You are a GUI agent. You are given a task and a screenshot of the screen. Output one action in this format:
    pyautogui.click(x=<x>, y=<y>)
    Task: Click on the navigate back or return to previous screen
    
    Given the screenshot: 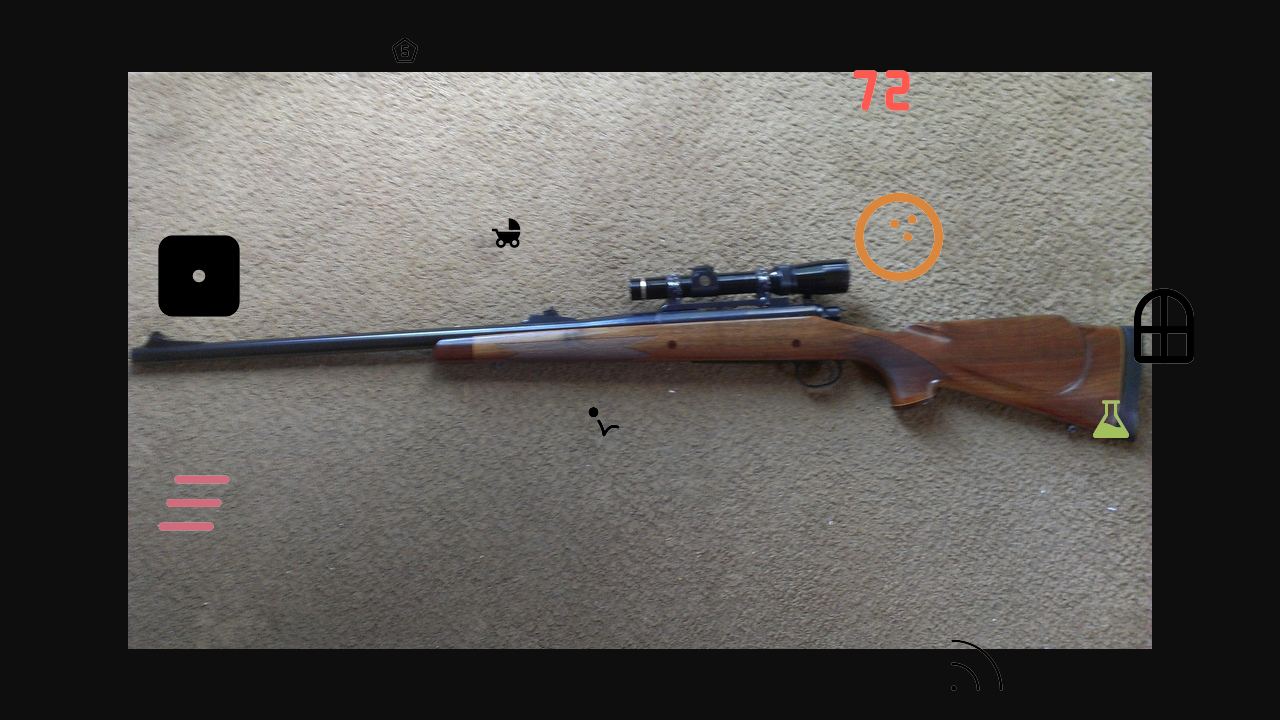 What is the action you would take?
    pyautogui.click(x=604, y=421)
    